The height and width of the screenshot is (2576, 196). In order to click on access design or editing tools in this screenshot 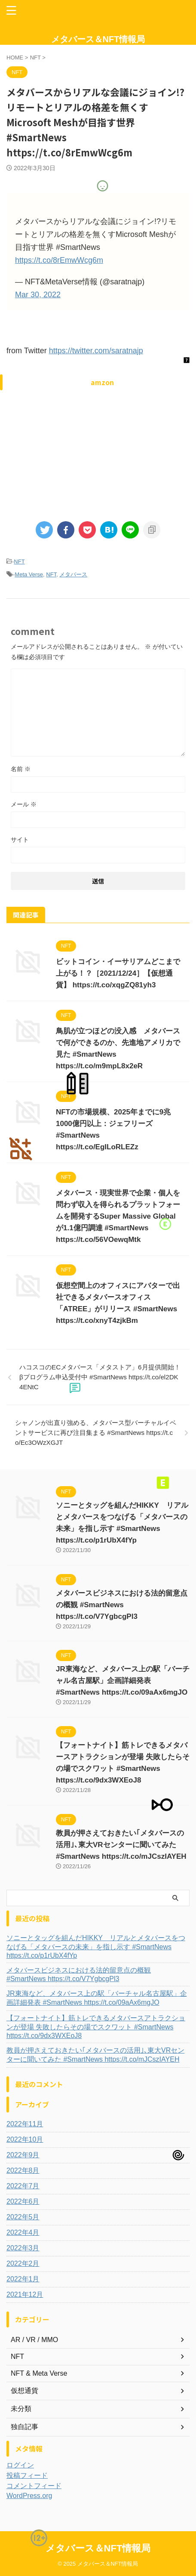, I will do `click(77, 1083)`.